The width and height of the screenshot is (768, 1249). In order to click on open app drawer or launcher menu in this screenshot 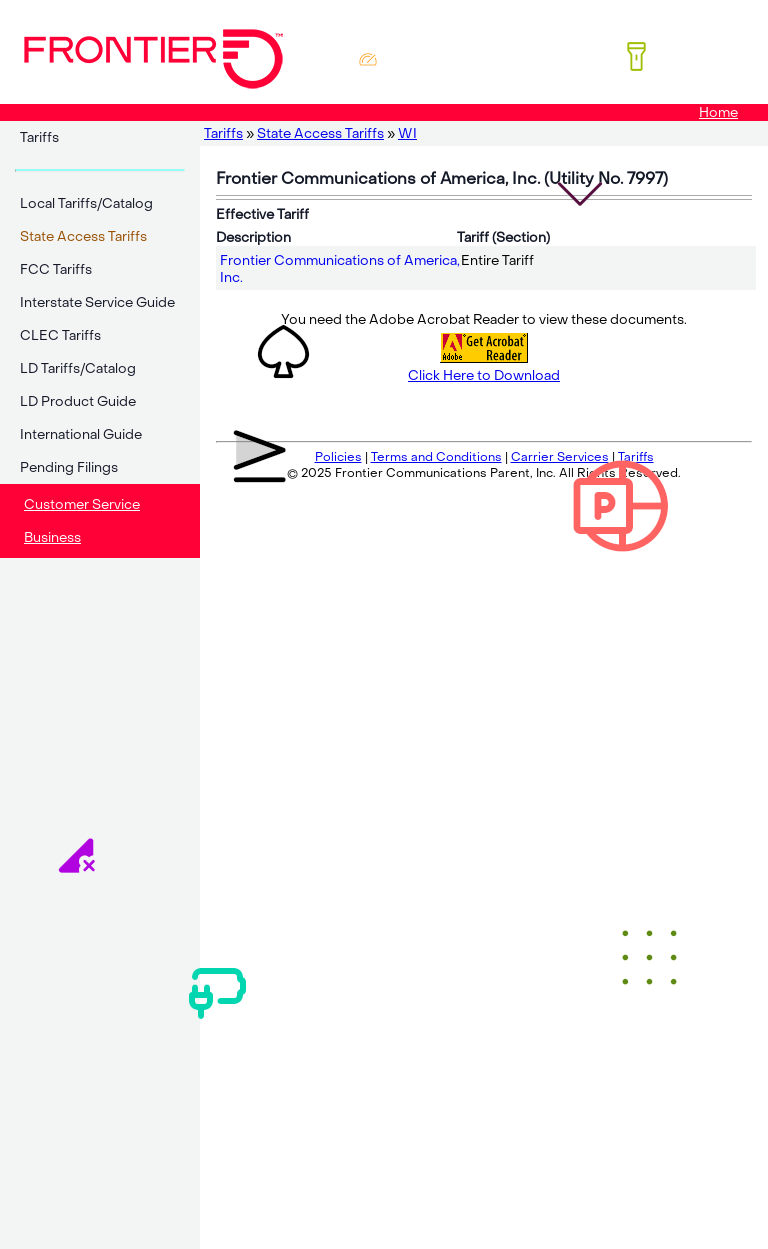, I will do `click(649, 957)`.